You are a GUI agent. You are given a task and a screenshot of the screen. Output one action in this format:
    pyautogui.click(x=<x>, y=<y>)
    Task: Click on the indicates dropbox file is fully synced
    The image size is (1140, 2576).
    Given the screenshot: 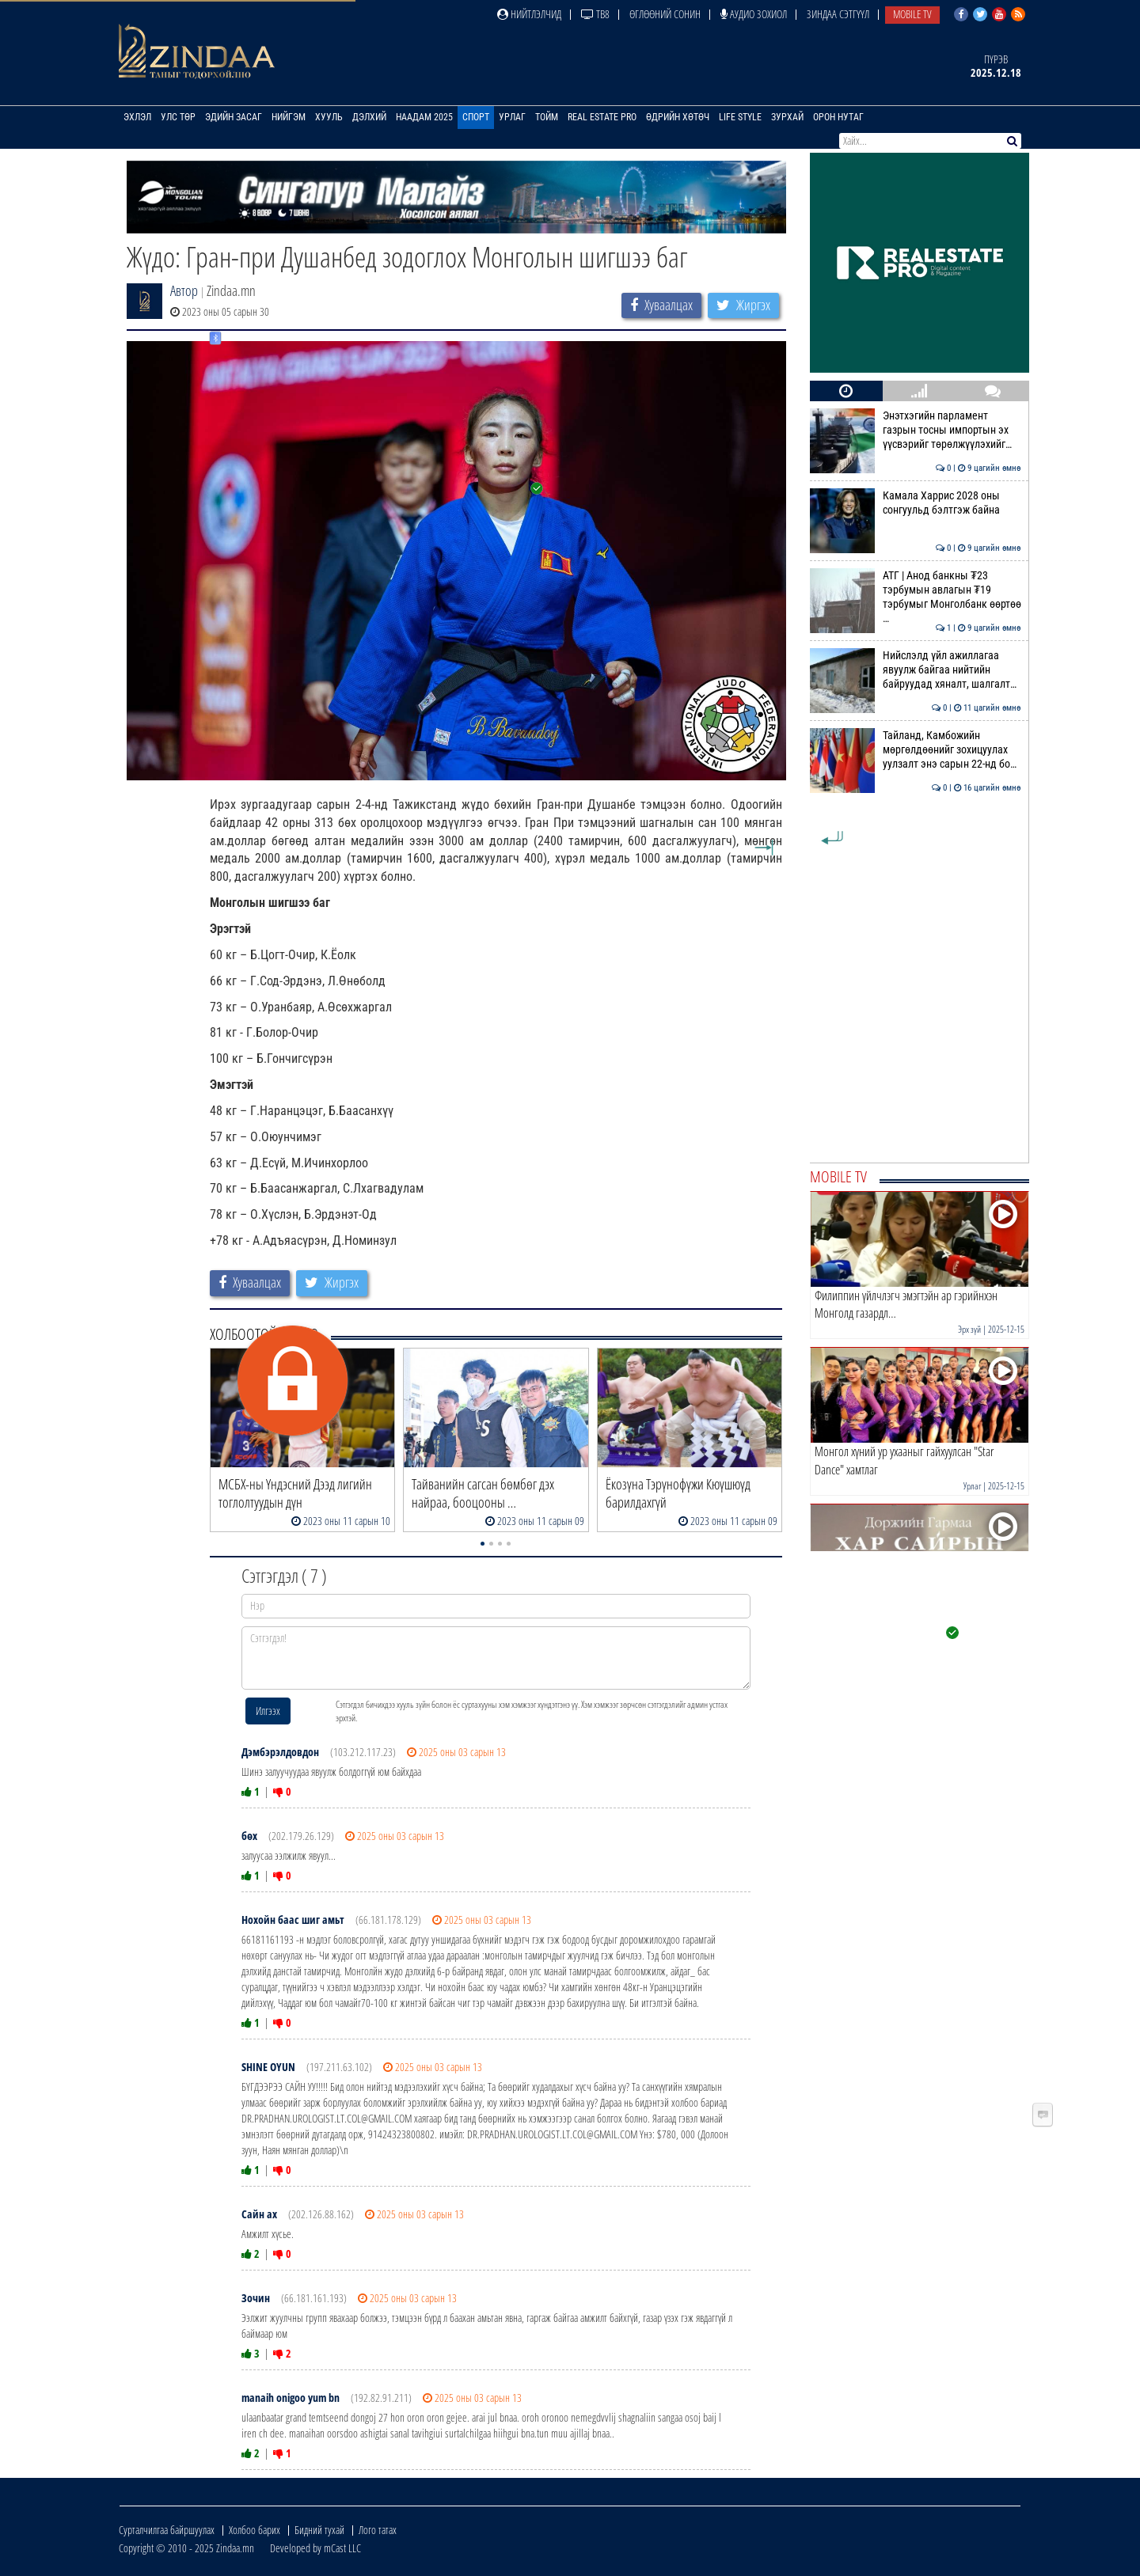 What is the action you would take?
    pyautogui.click(x=537, y=488)
    